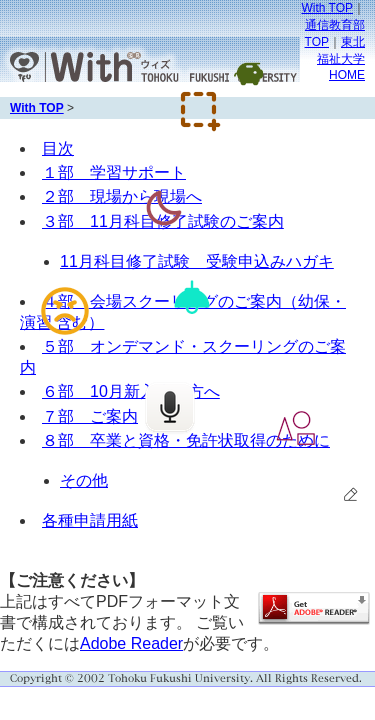  Describe the element at coordinates (65, 311) in the screenshot. I see `react with anger to a post or message` at that location.